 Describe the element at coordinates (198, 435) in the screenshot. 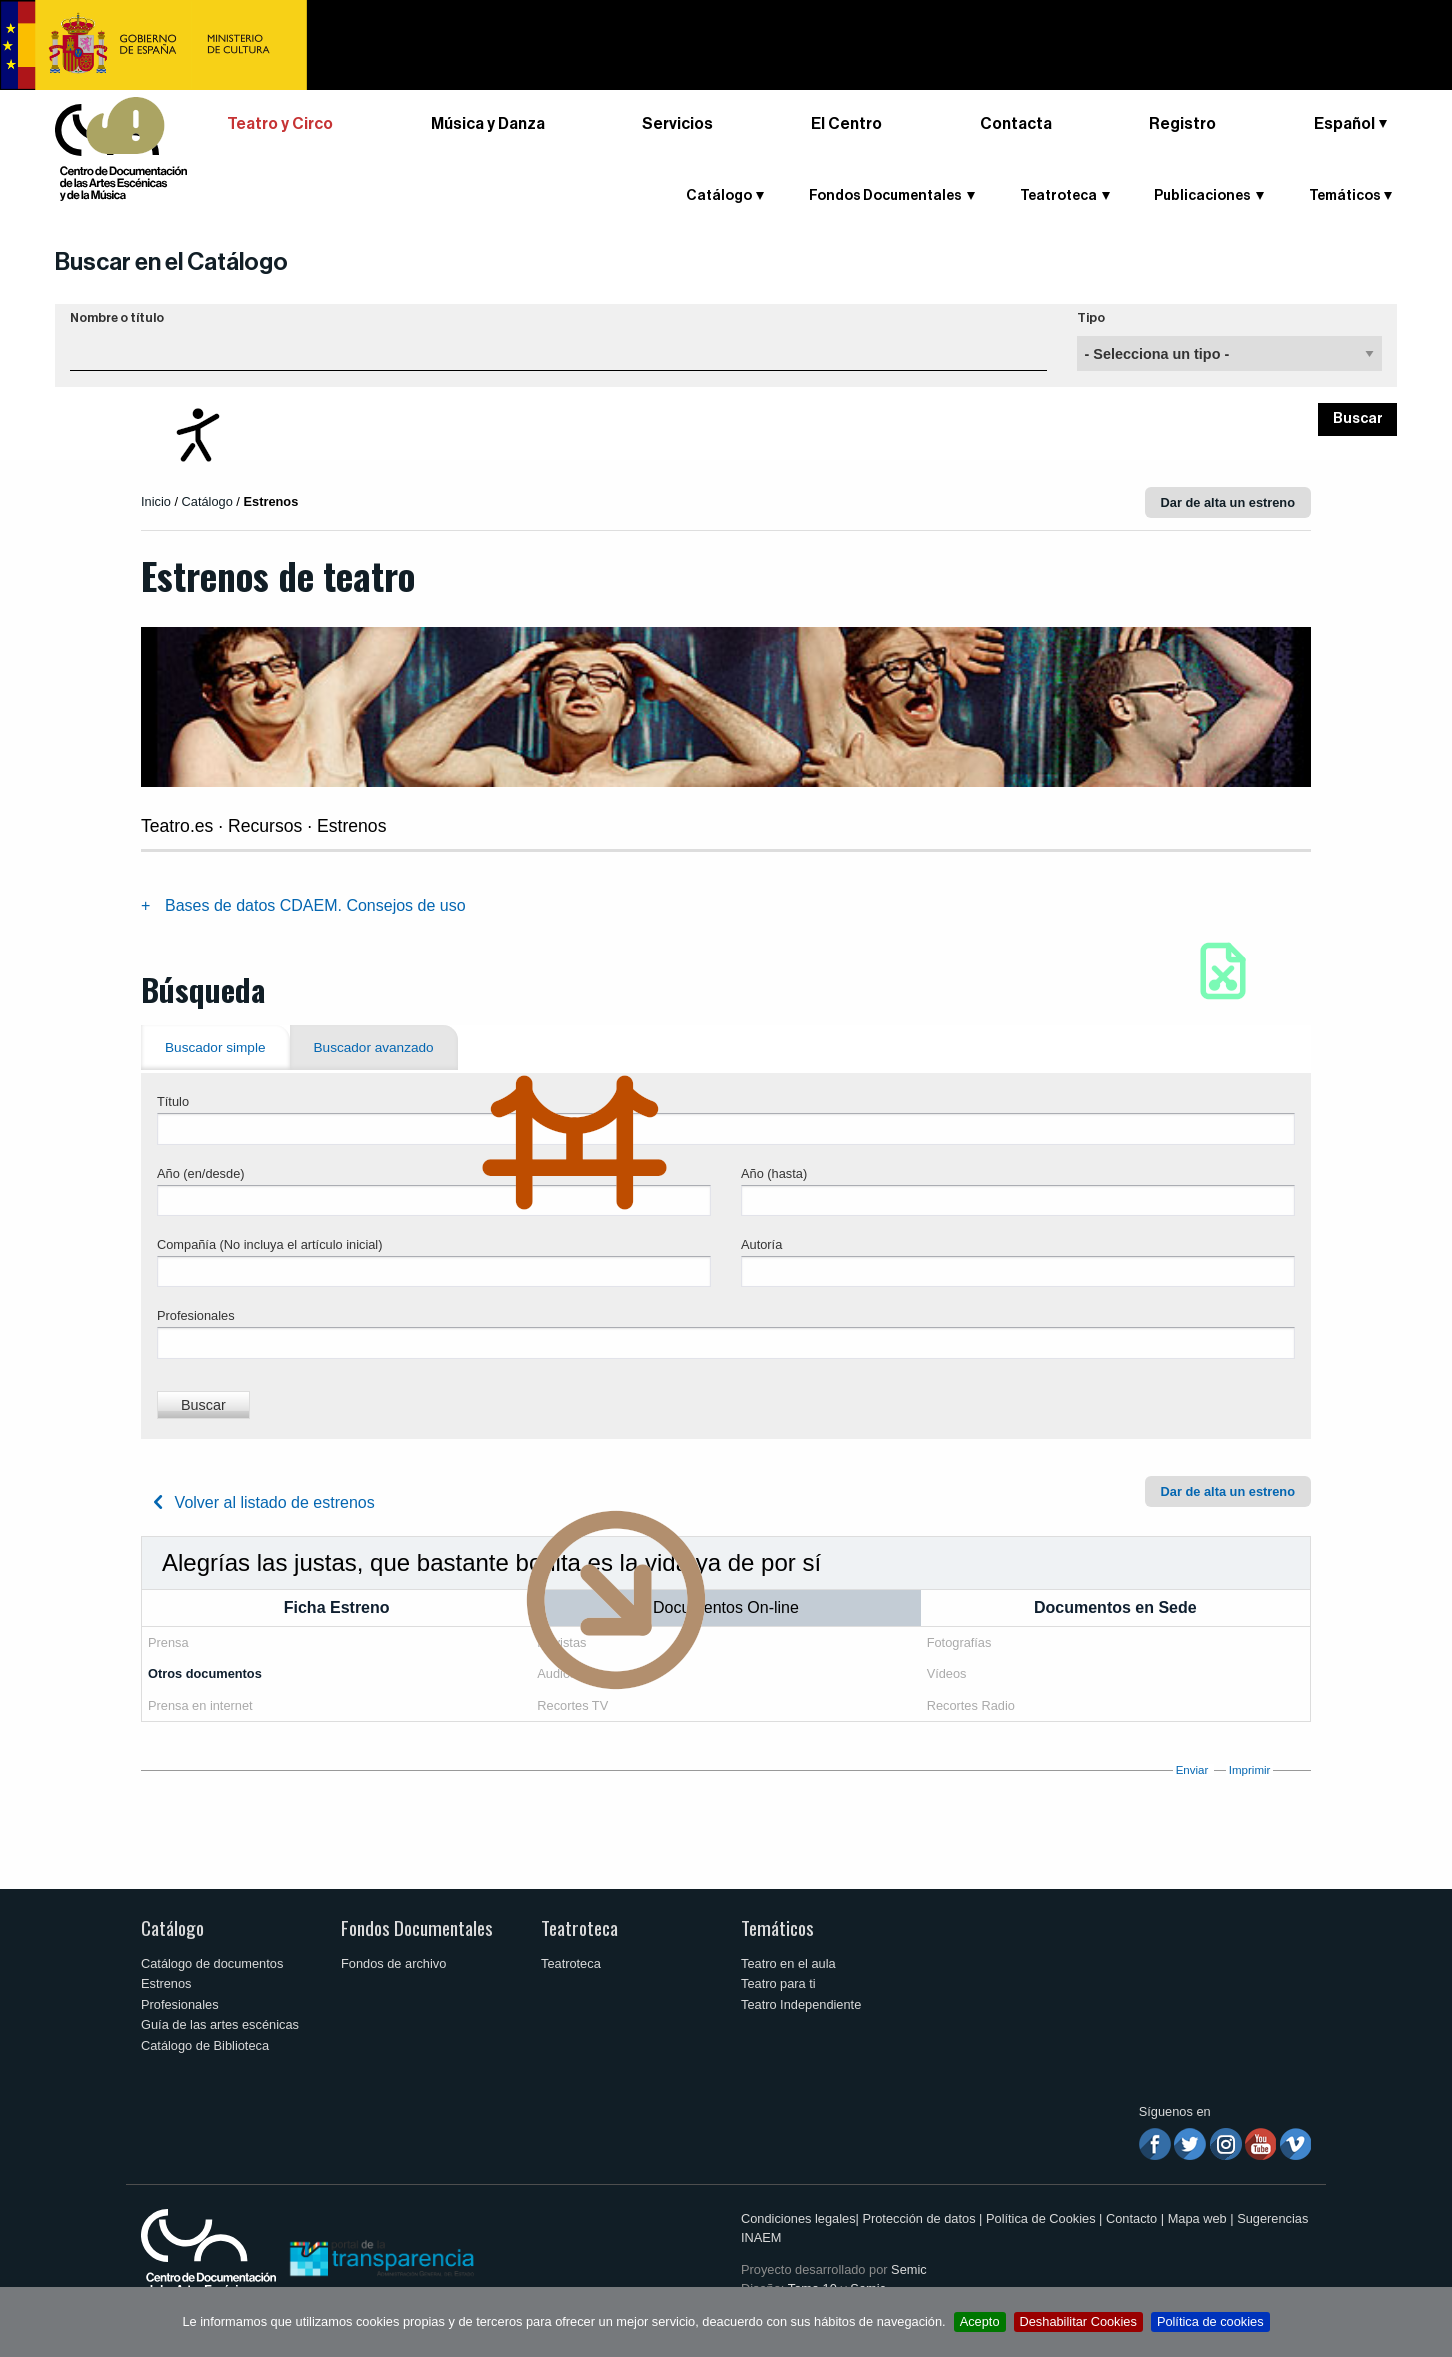

I see `access stretching or warm-up exercises` at that location.